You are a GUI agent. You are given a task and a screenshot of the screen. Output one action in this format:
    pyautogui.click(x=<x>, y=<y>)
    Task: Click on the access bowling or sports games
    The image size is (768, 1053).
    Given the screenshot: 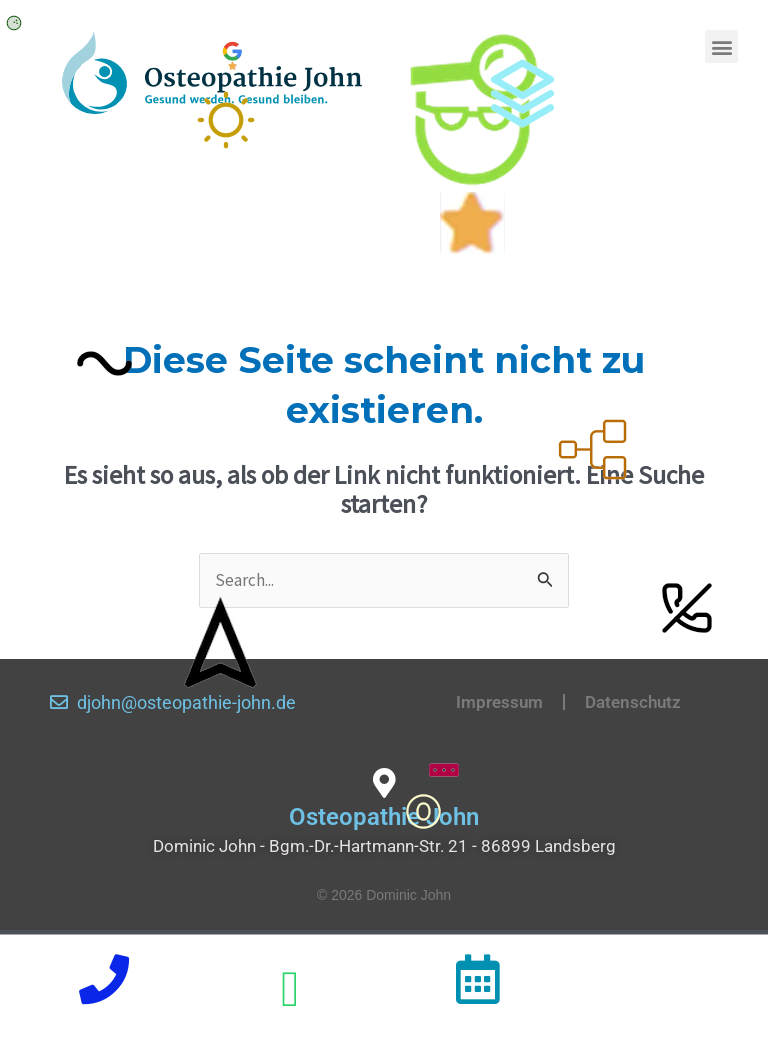 What is the action you would take?
    pyautogui.click(x=14, y=23)
    